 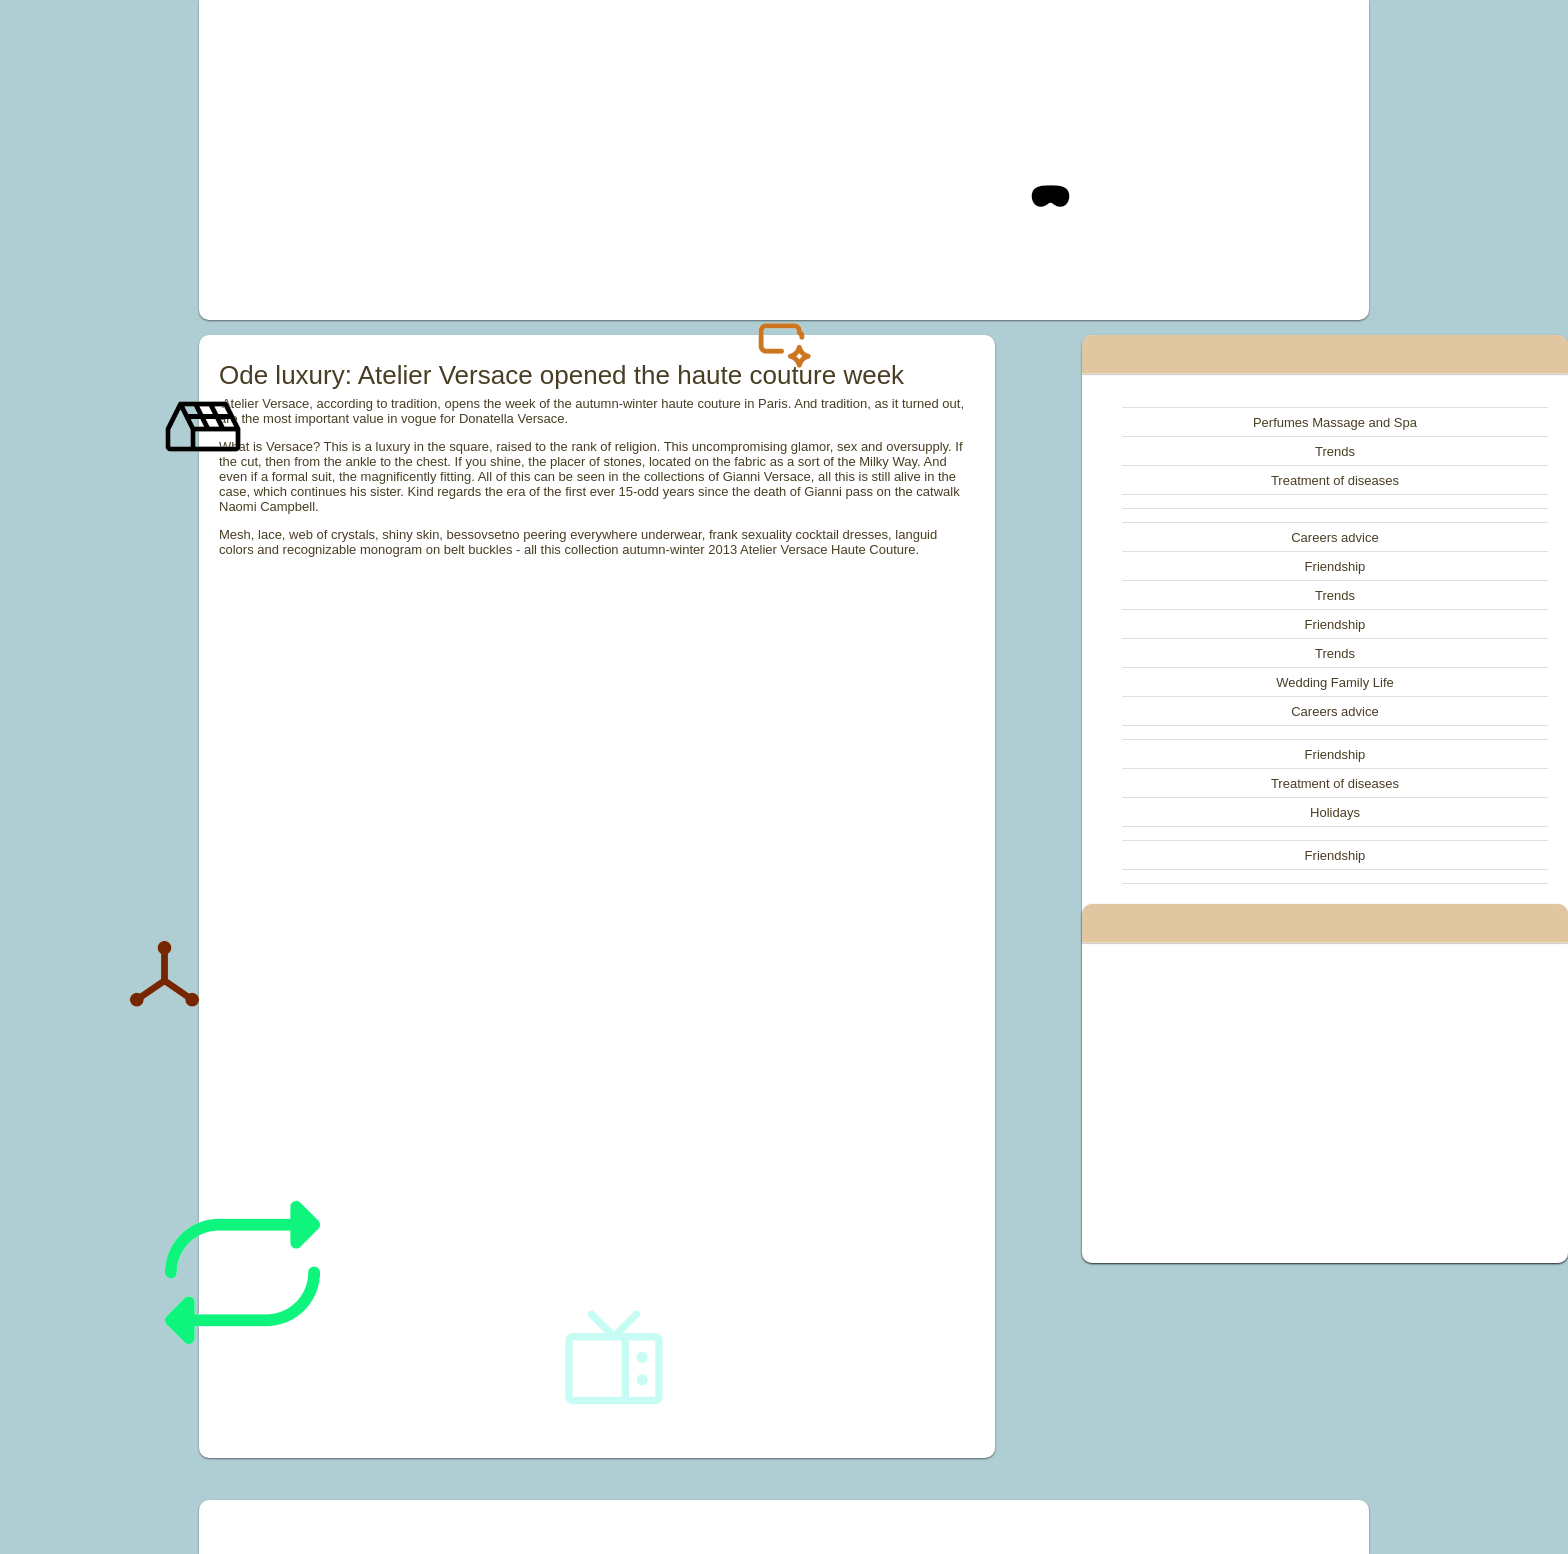 I want to click on view solar panel system status, so click(x=203, y=429).